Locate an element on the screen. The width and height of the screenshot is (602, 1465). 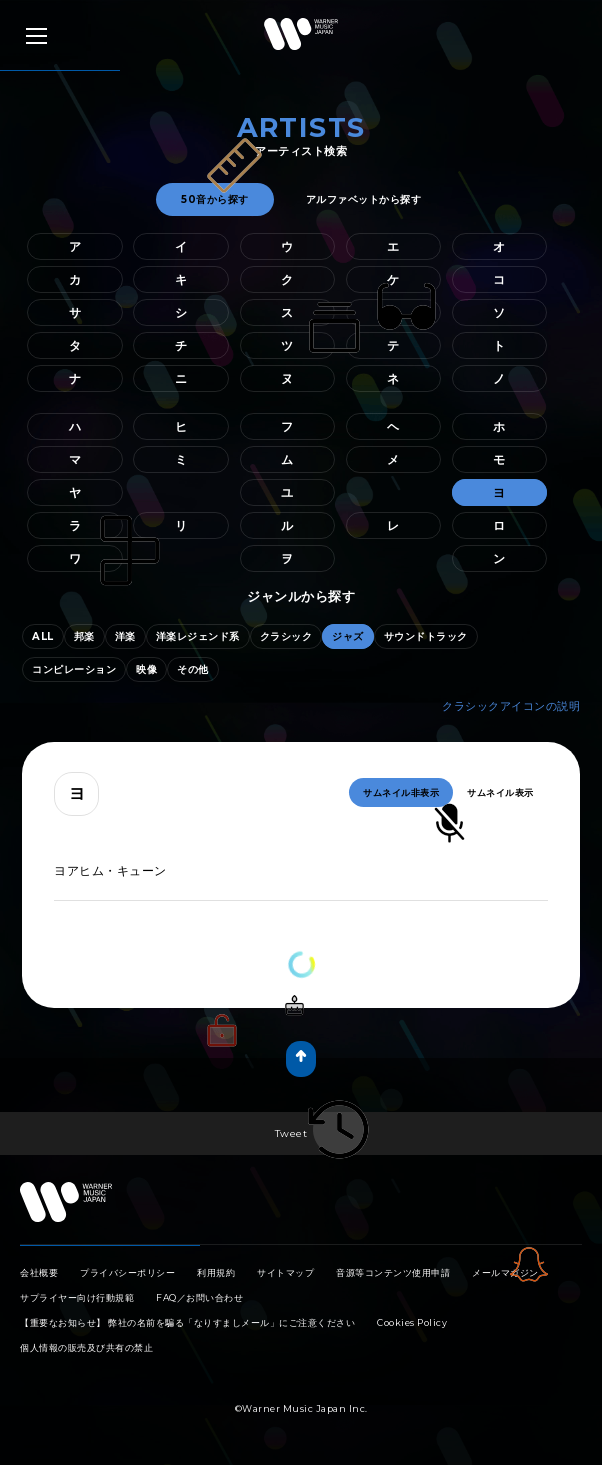
unlock a protected item or feature is located at coordinates (222, 1032).